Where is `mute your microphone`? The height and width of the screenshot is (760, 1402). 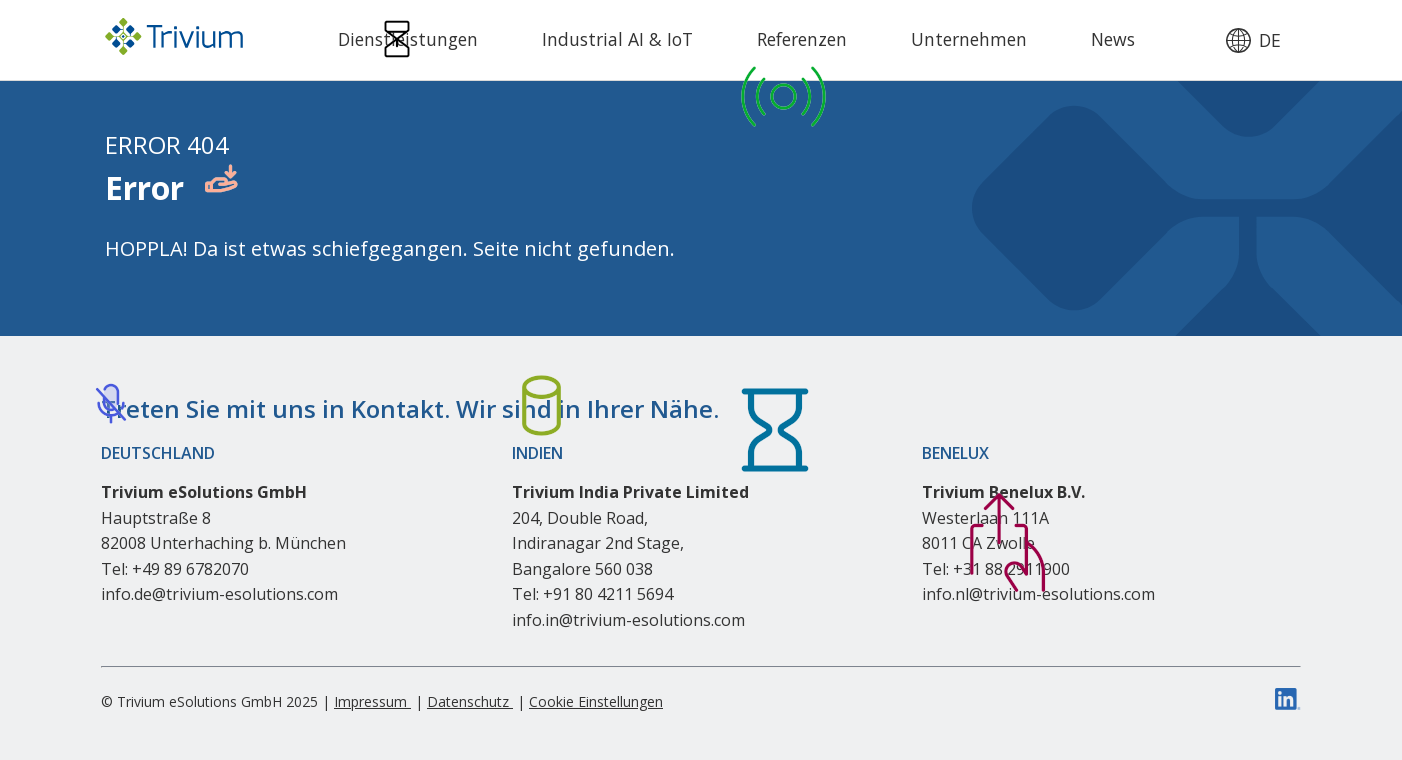
mute your microphone is located at coordinates (111, 403).